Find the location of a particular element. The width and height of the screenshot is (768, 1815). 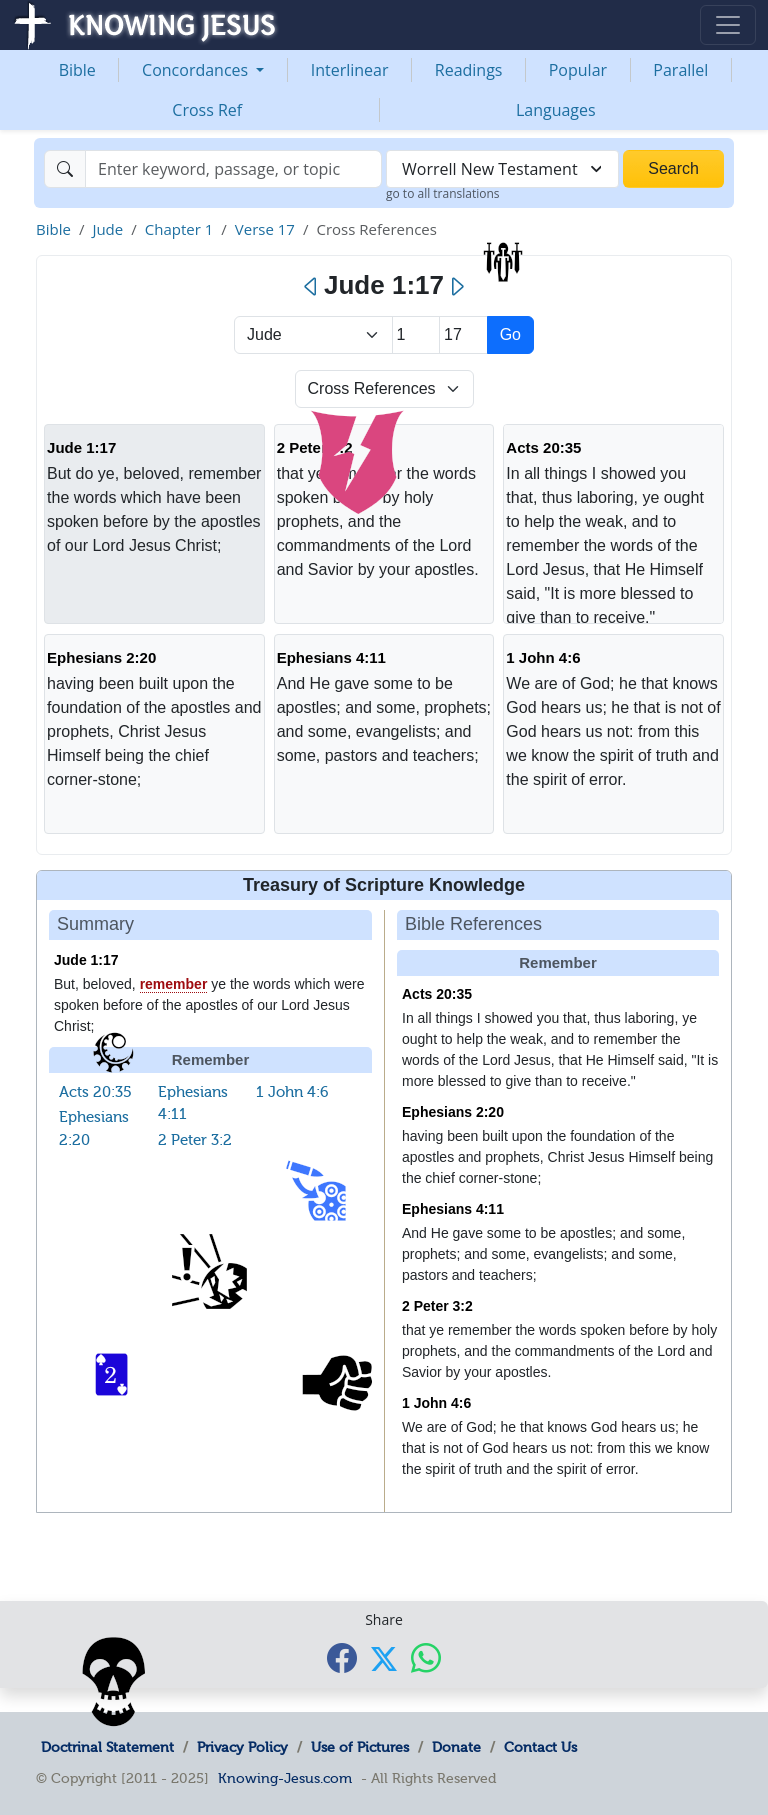

dark humor or comedy category in a game is located at coordinates (113, 1682).